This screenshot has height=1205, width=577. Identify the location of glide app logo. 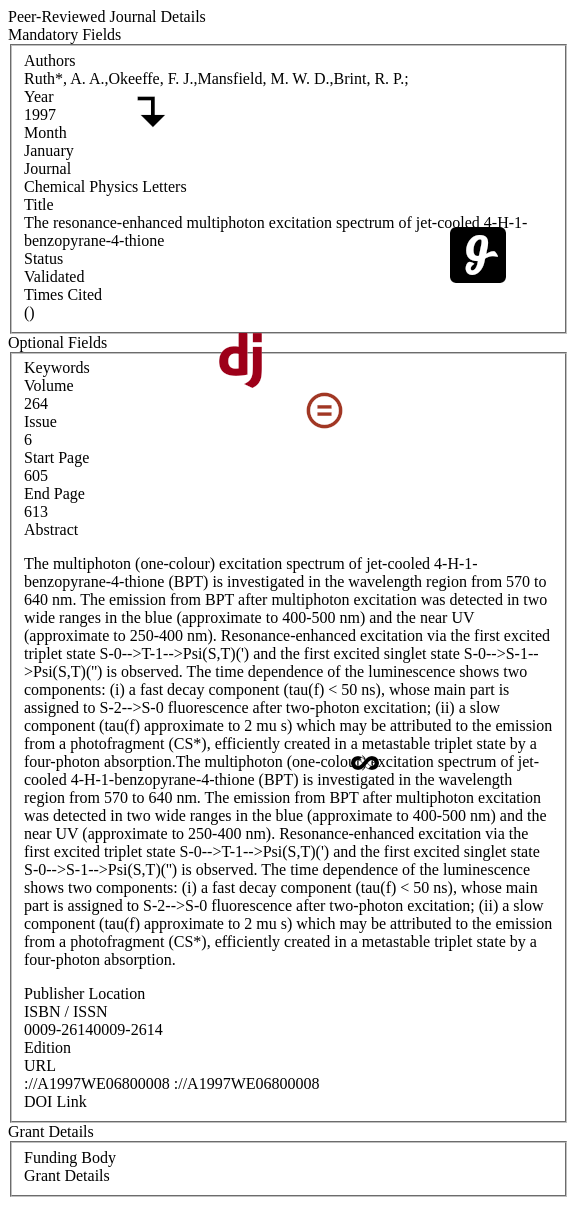
(478, 255).